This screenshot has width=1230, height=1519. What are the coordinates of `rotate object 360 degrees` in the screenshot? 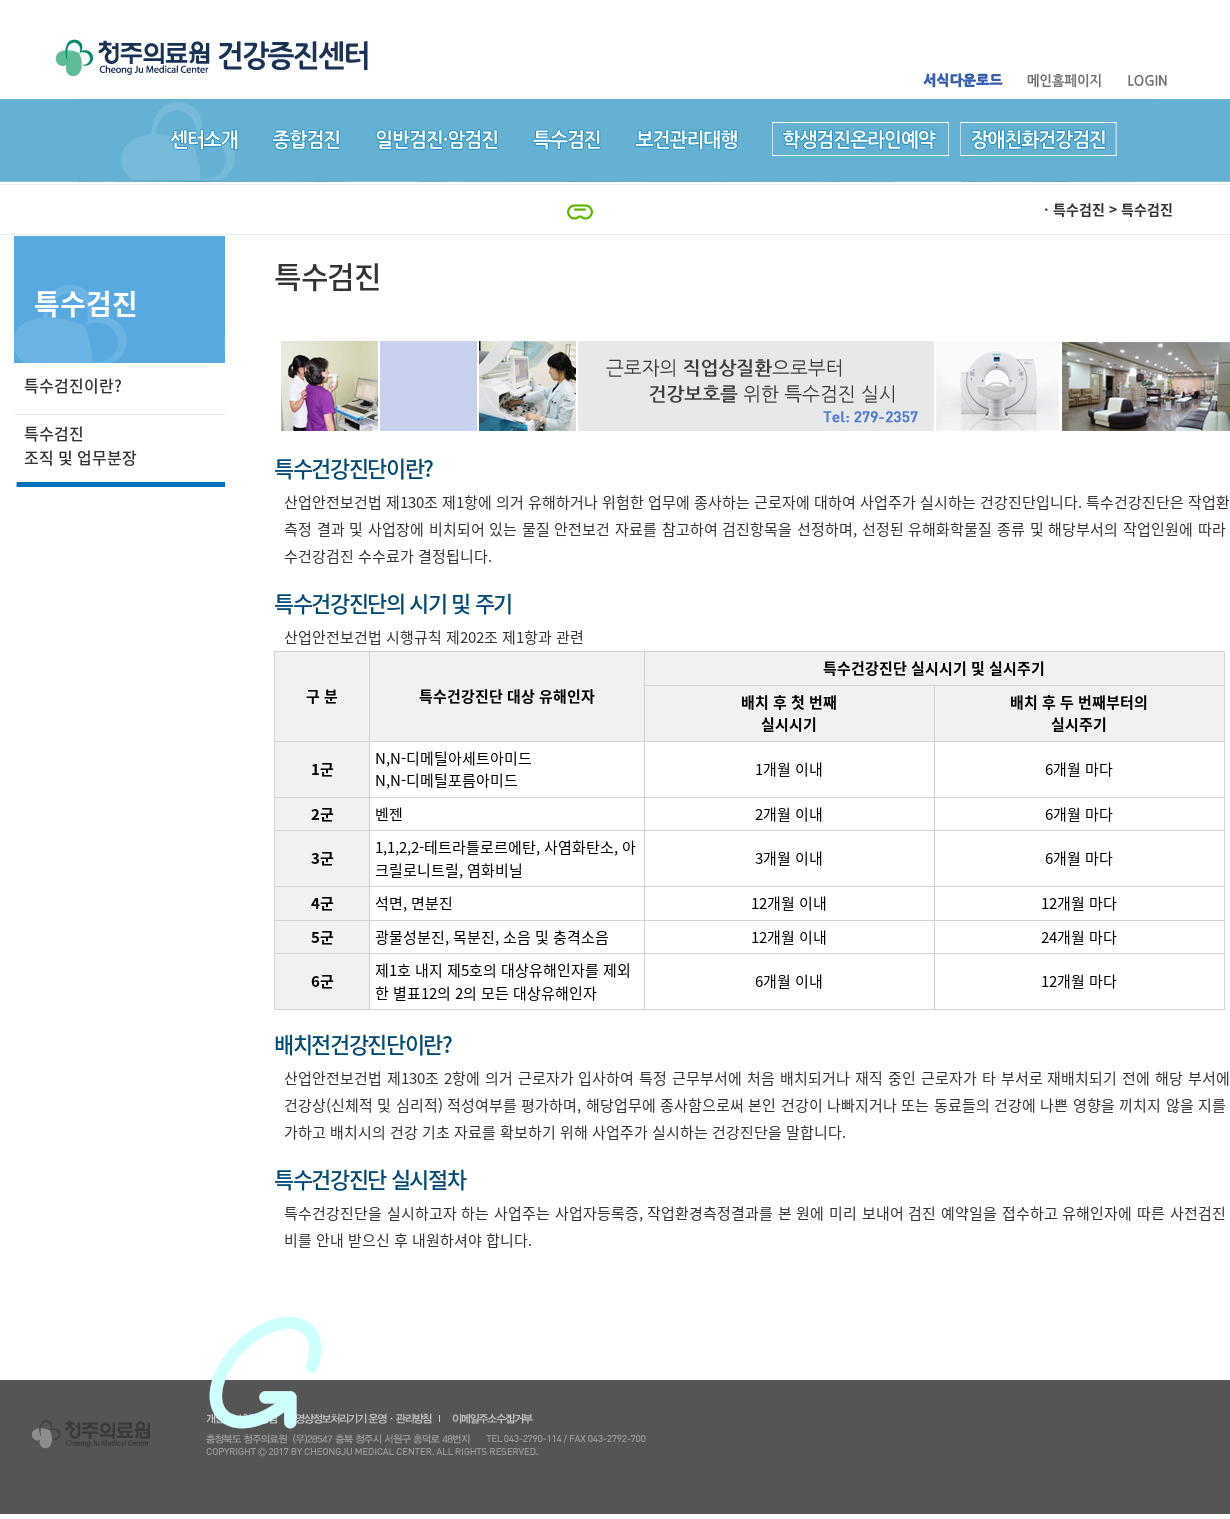 It's located at (265, 1372).